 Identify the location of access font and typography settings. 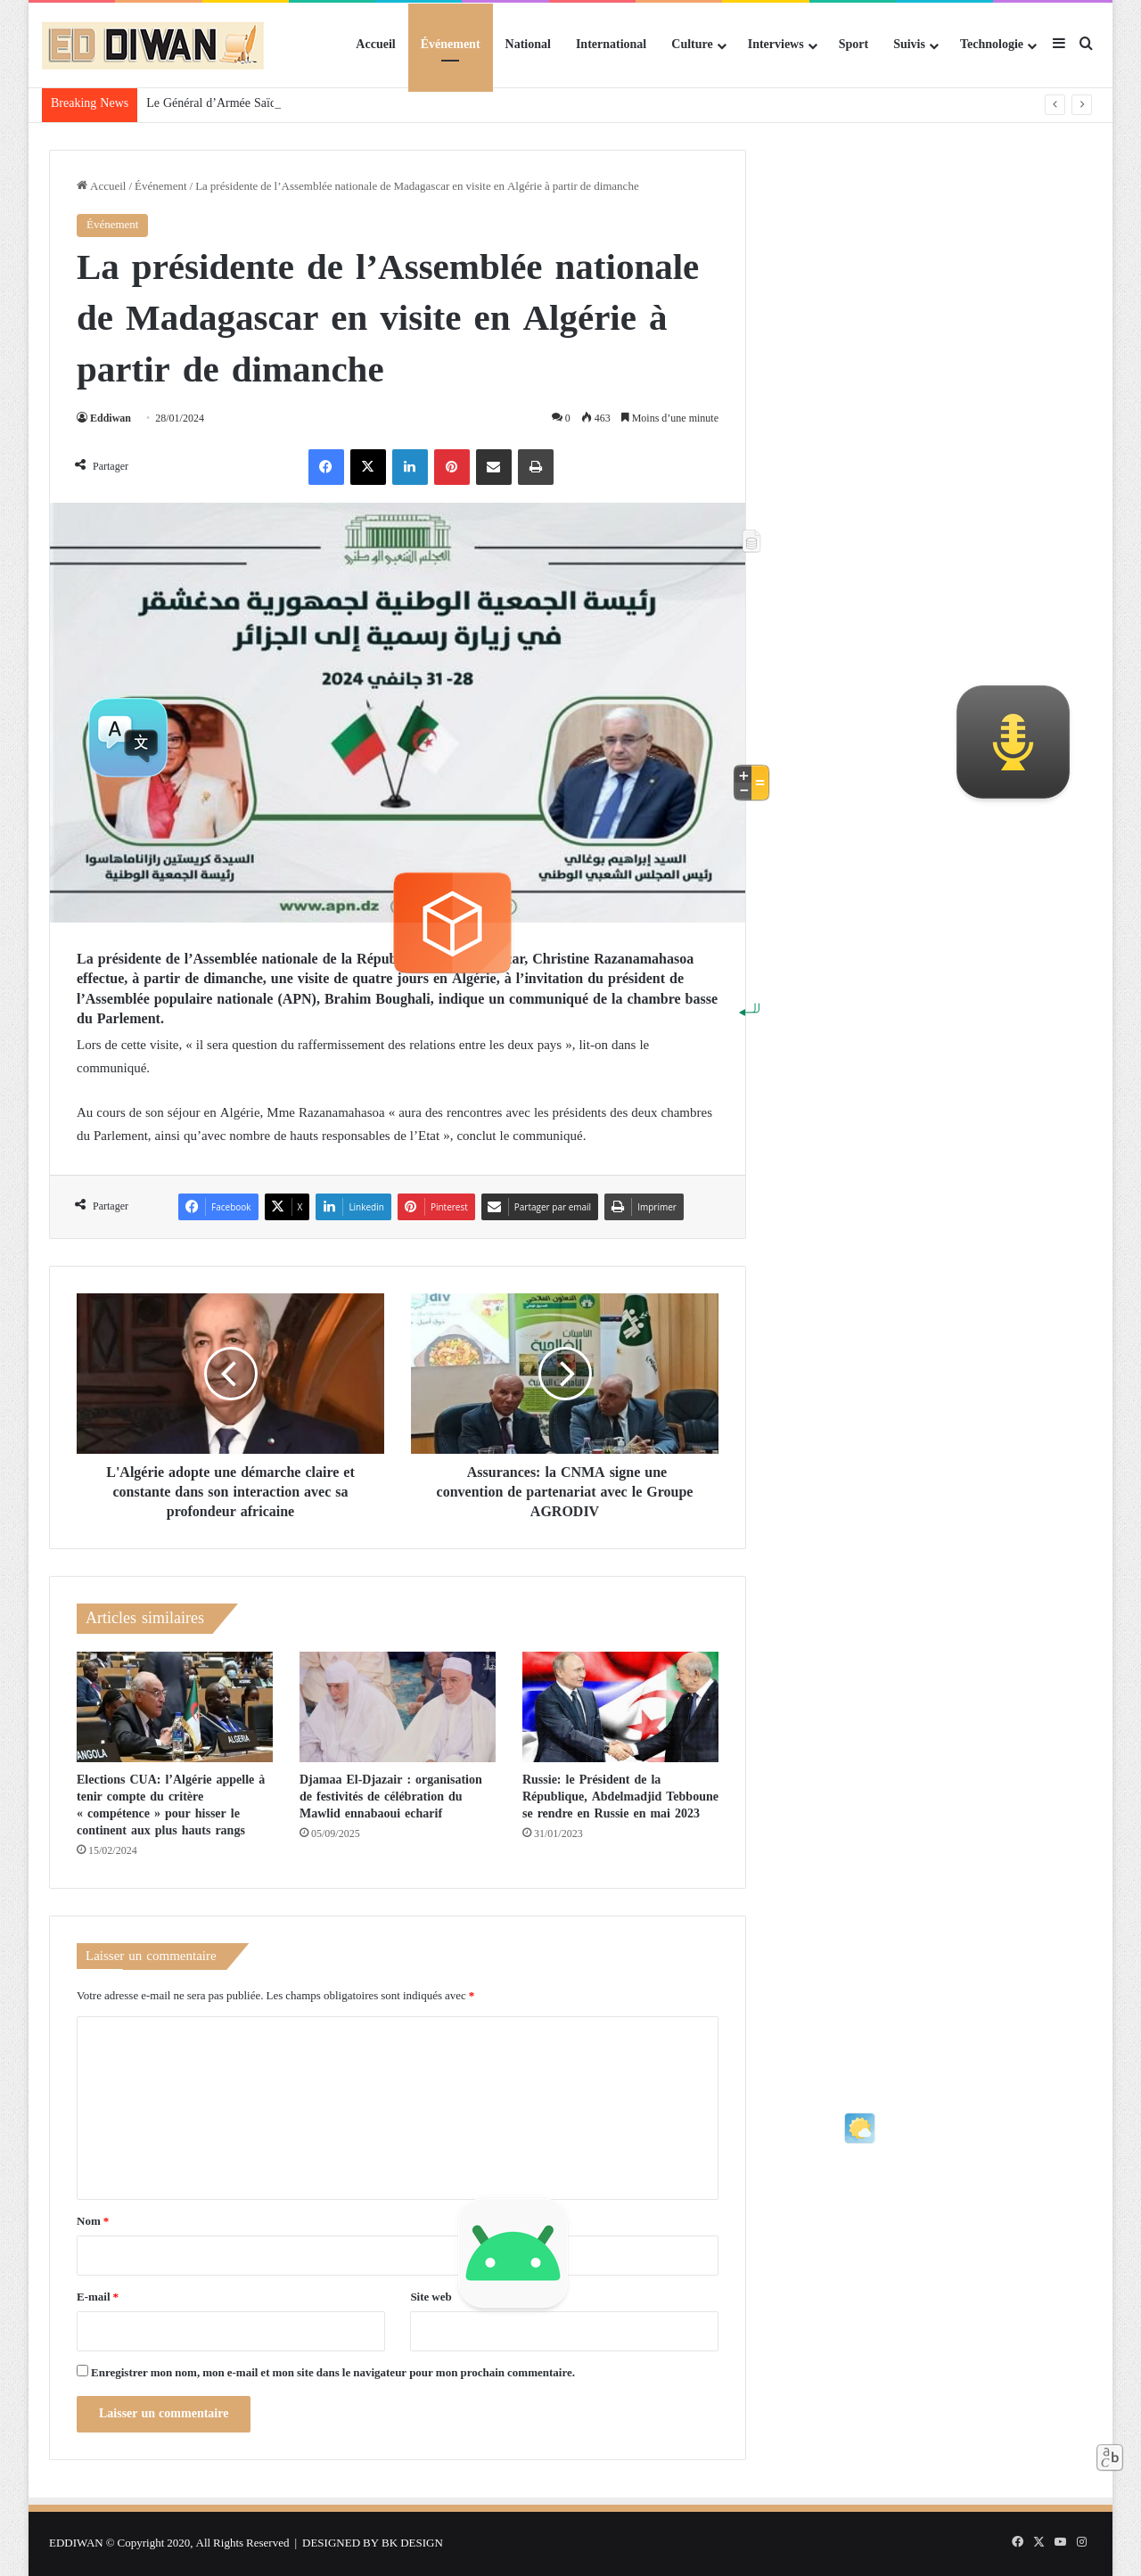
(1110, 2457).